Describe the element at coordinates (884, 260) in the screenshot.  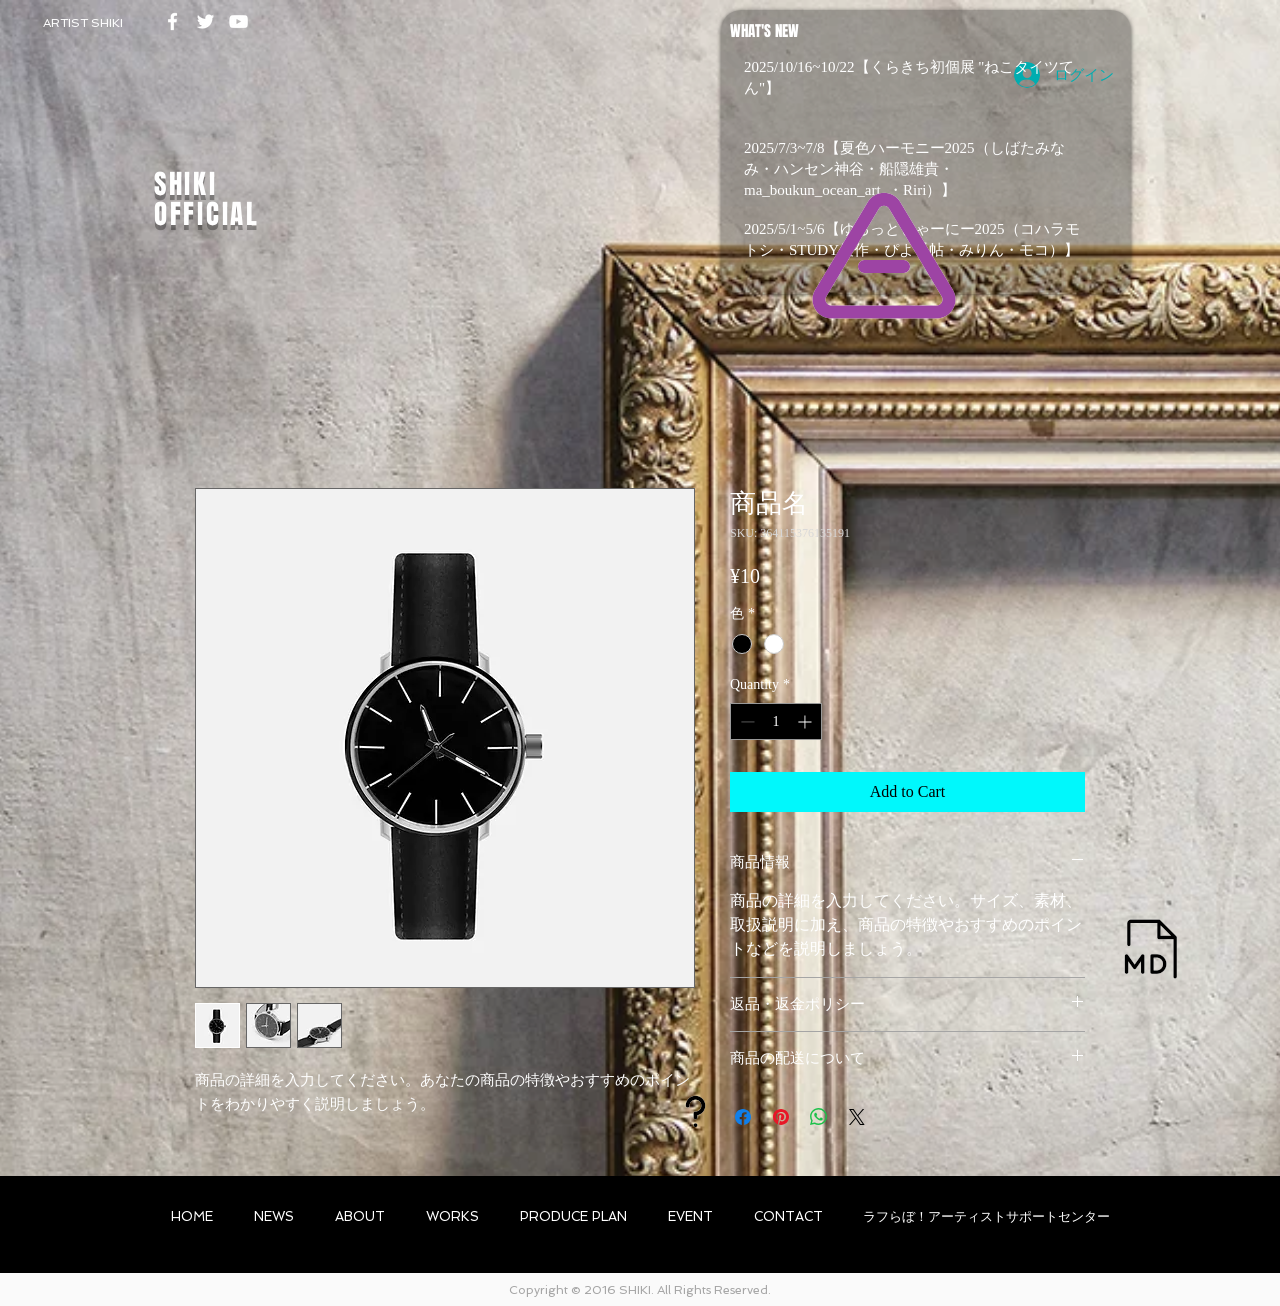
I see `reduce warning level or priority` at that location.